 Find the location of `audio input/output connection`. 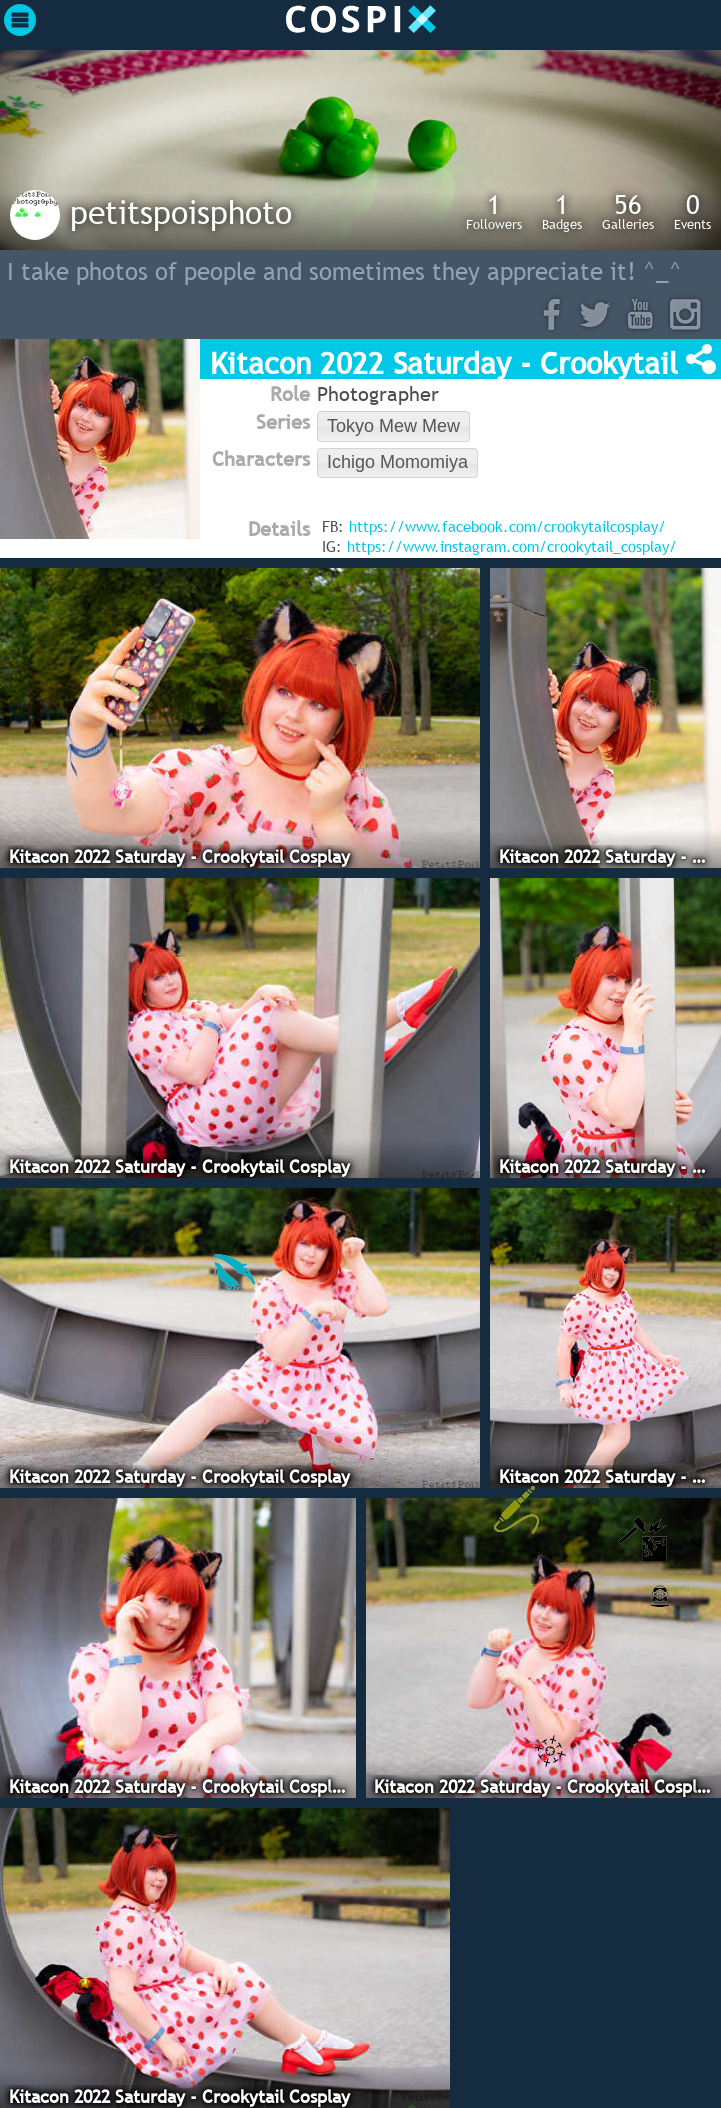

audio input/output connection is located at coordinates (516, 1509).